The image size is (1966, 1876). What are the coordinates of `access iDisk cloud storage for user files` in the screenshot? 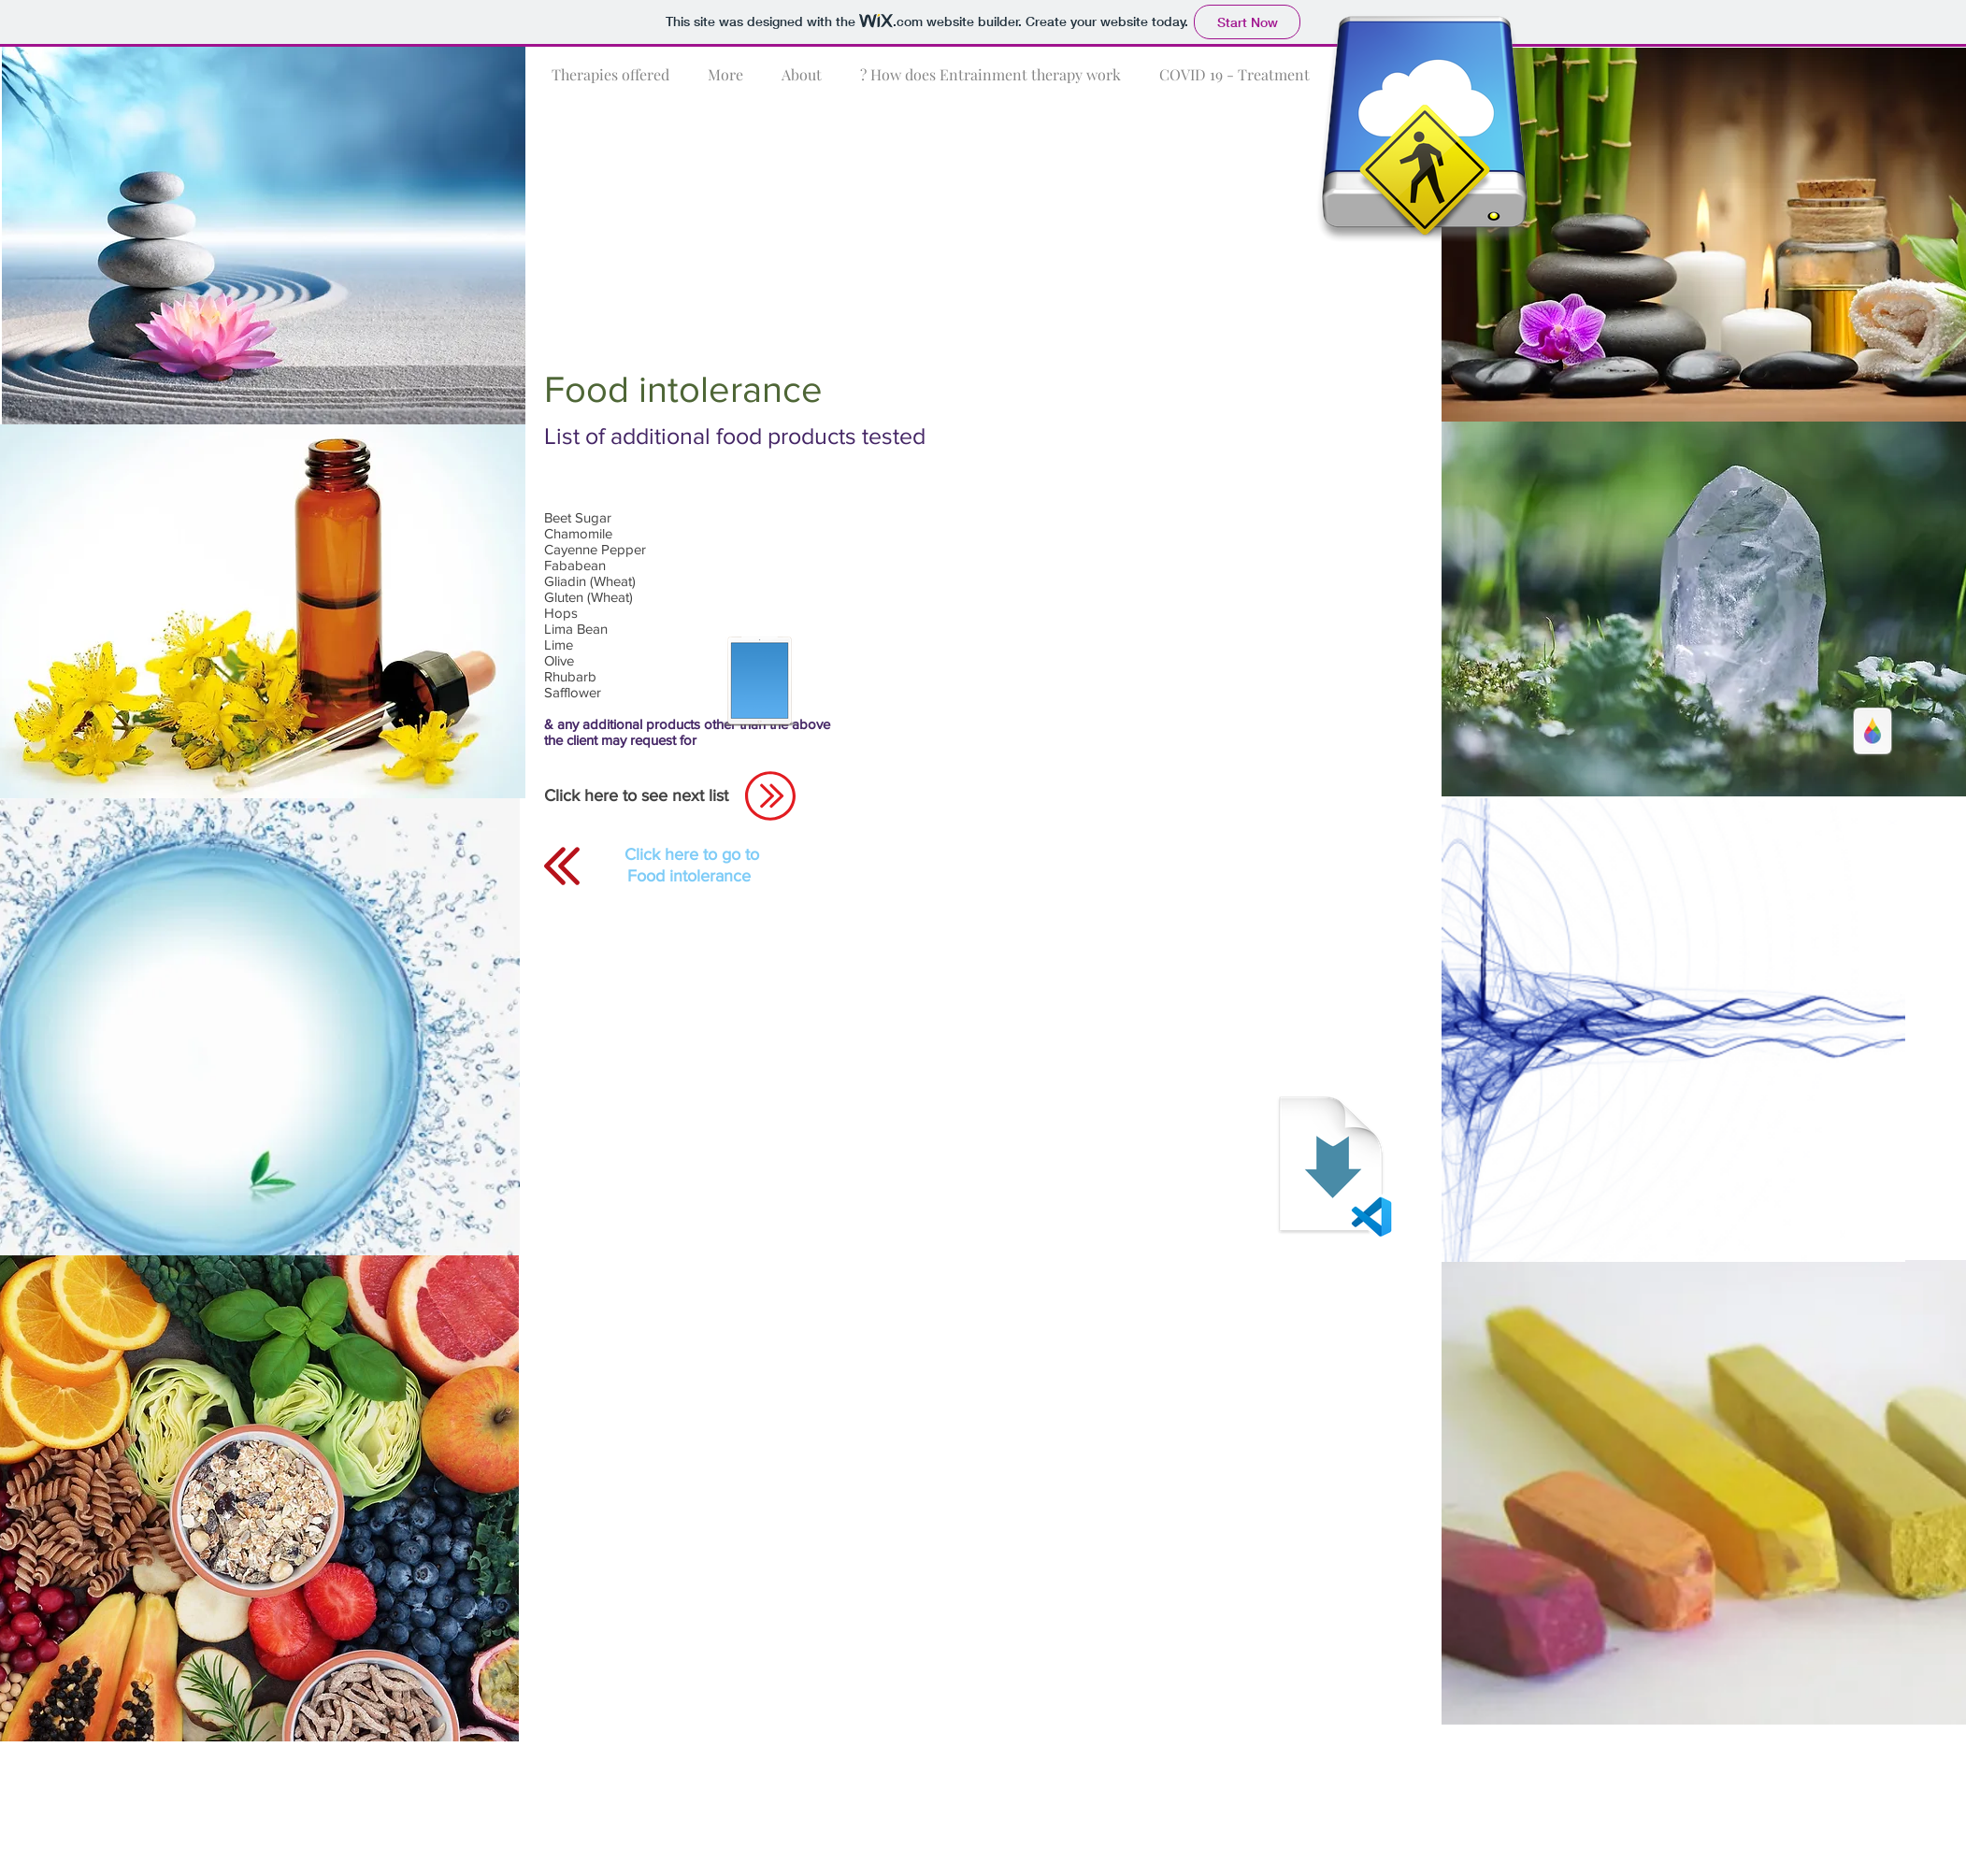 It's located at (1425, 128).